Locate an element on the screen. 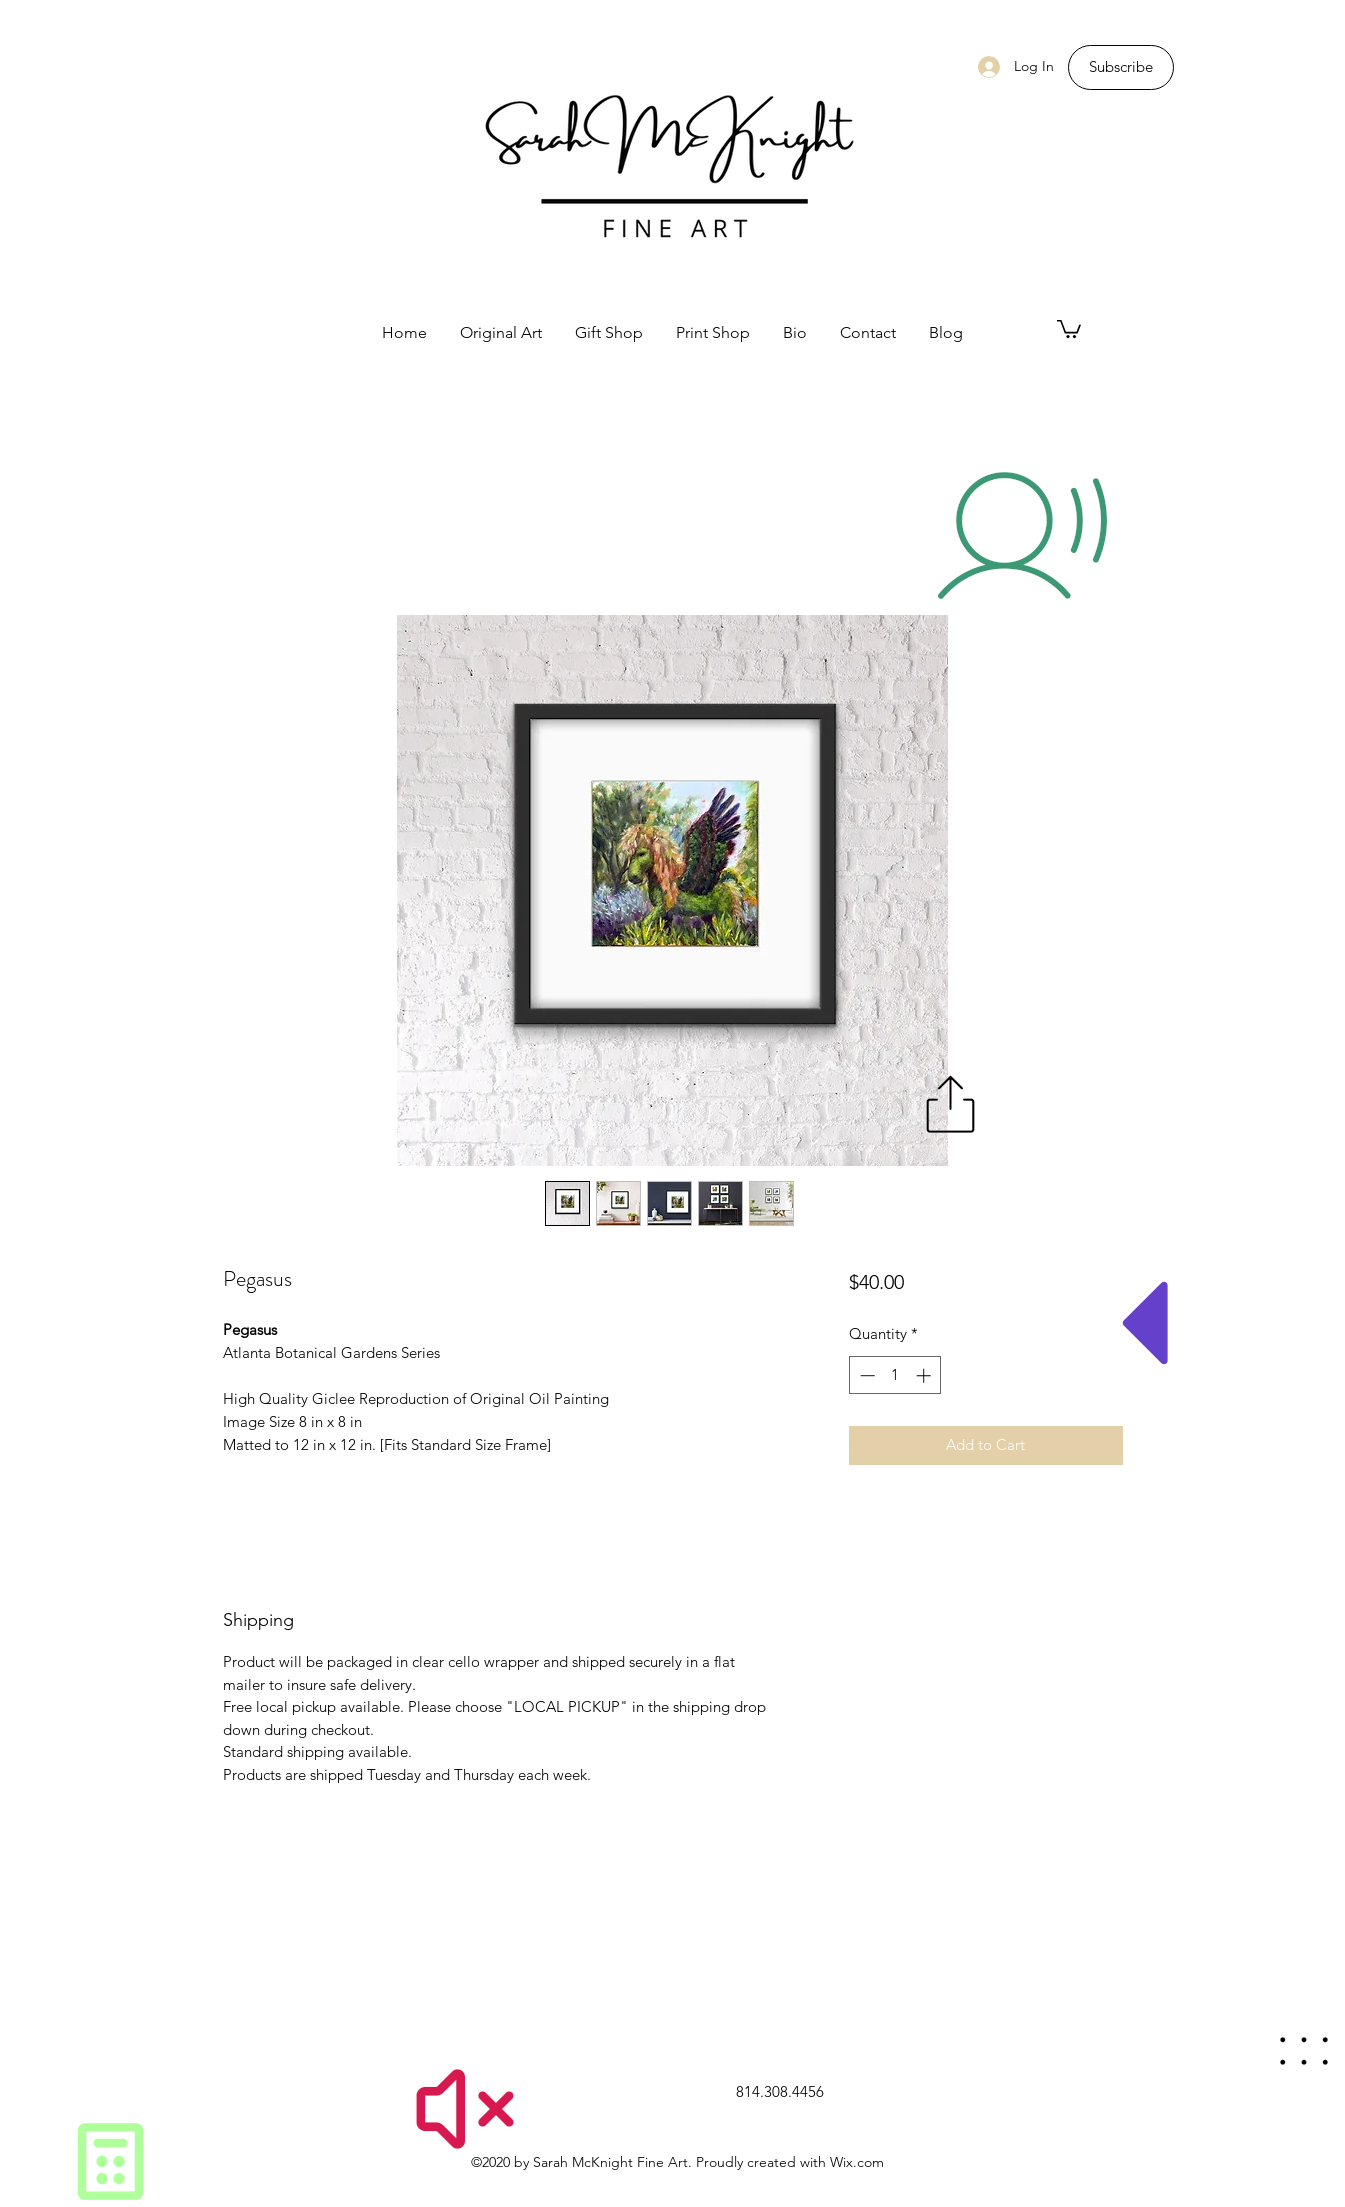 The image size is (1345, 2207). mute audio is located at coordinates (465, 2109).